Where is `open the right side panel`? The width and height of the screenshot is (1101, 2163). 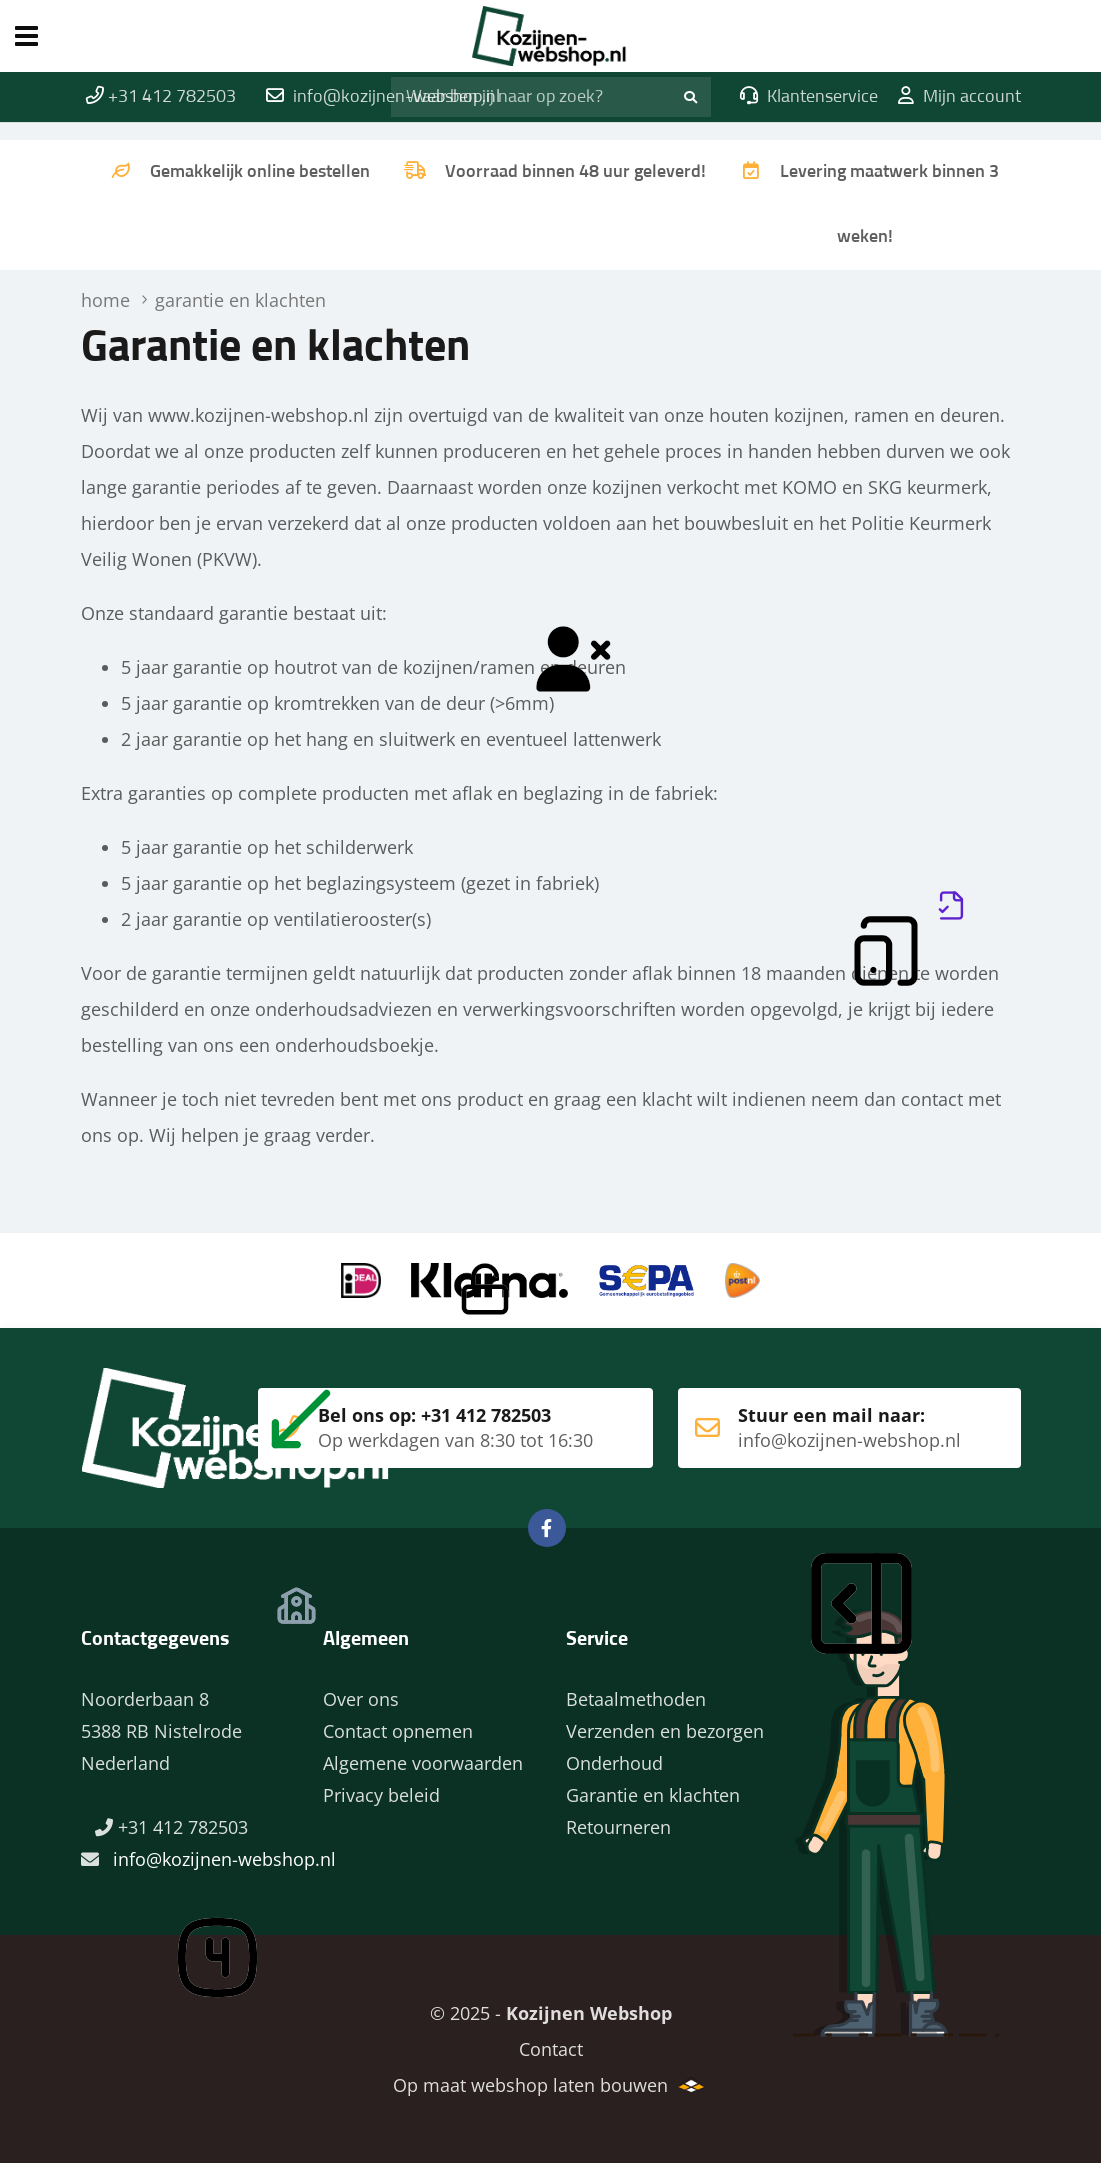 open the right side panel is located at coordinates (861, 1603).